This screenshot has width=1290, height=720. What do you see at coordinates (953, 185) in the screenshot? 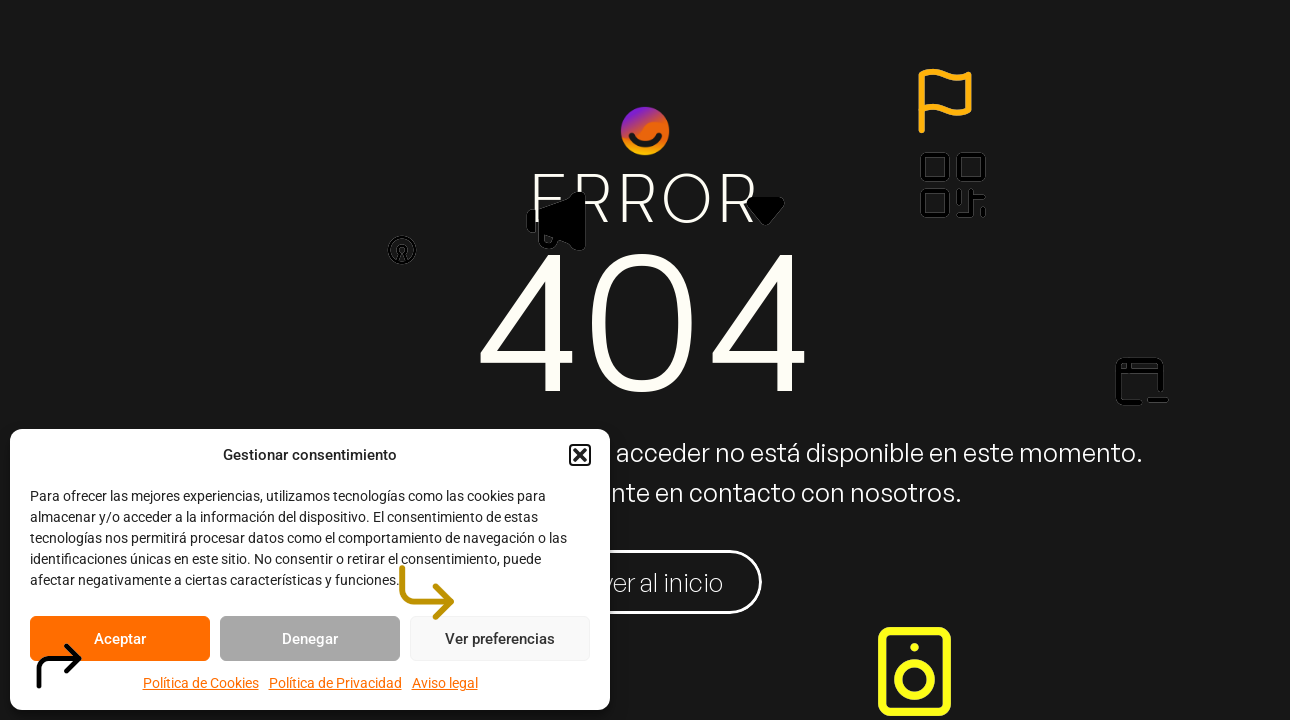
I see `scan a qr code` at bounding box center [953, 185].